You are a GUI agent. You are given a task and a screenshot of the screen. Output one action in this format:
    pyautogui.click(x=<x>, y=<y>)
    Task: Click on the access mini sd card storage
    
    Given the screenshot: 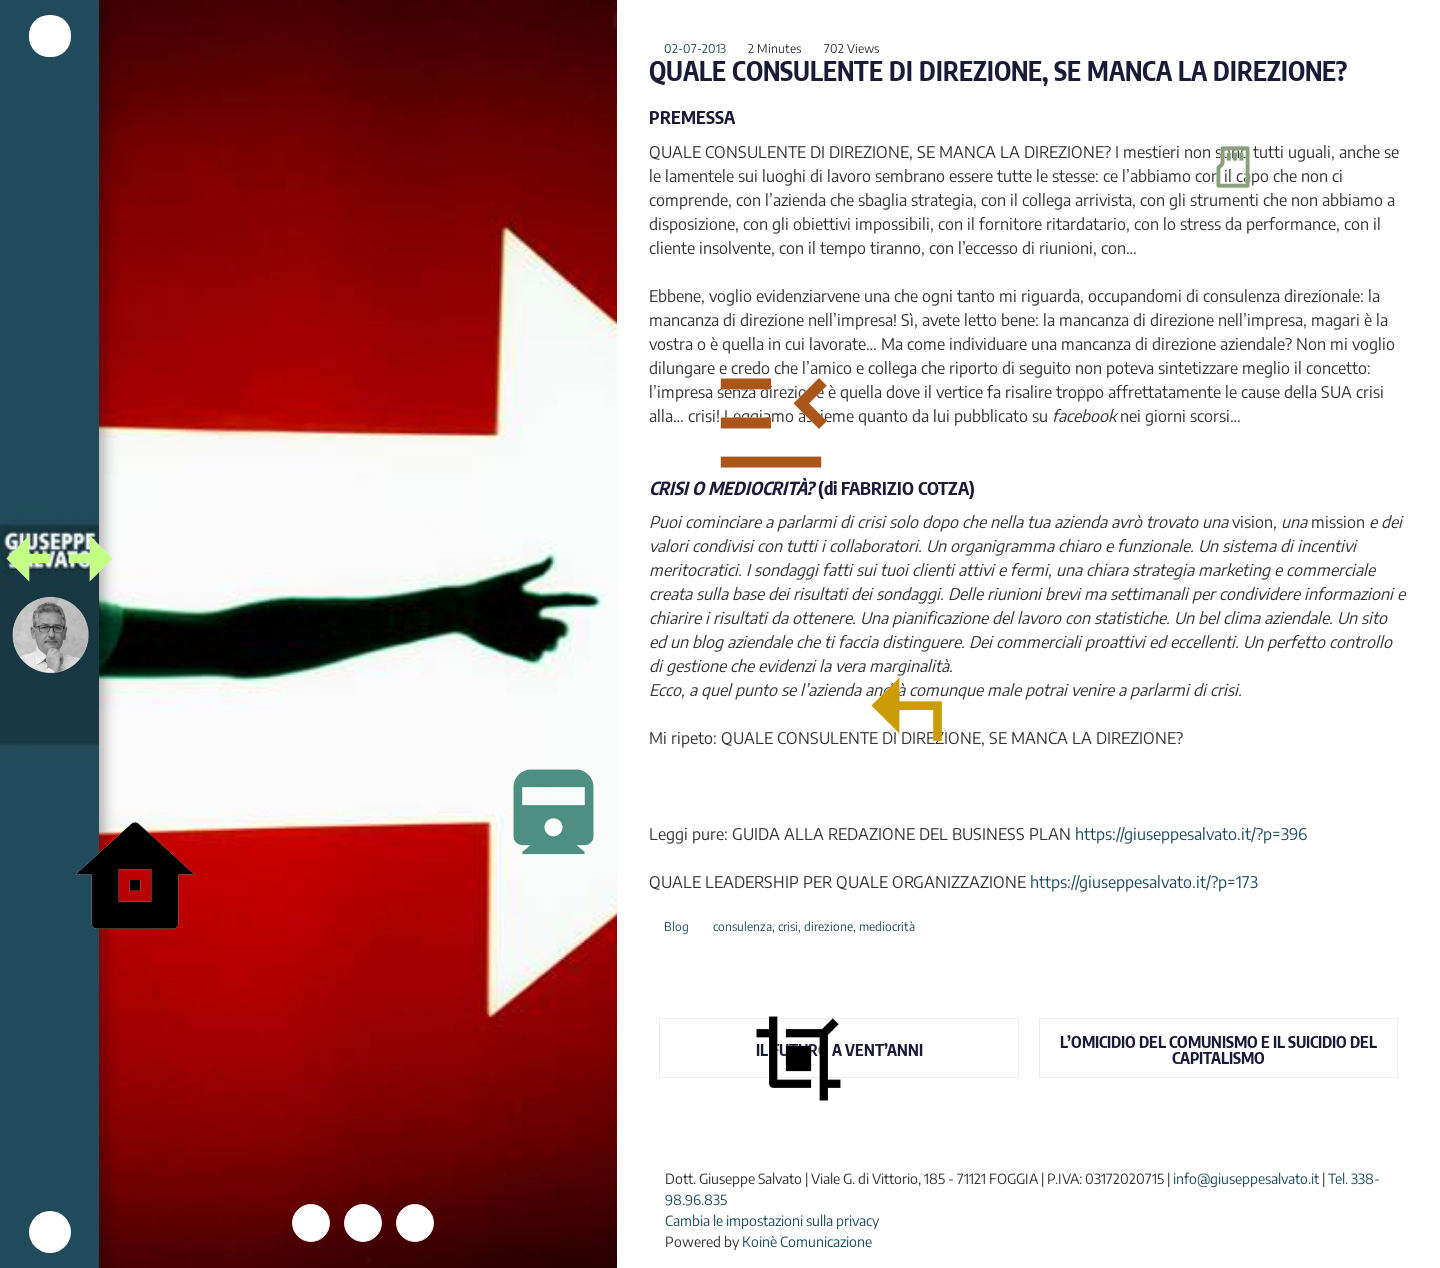 What is the action you would take?
    pyautogui.click(x=1233, y=167)
    